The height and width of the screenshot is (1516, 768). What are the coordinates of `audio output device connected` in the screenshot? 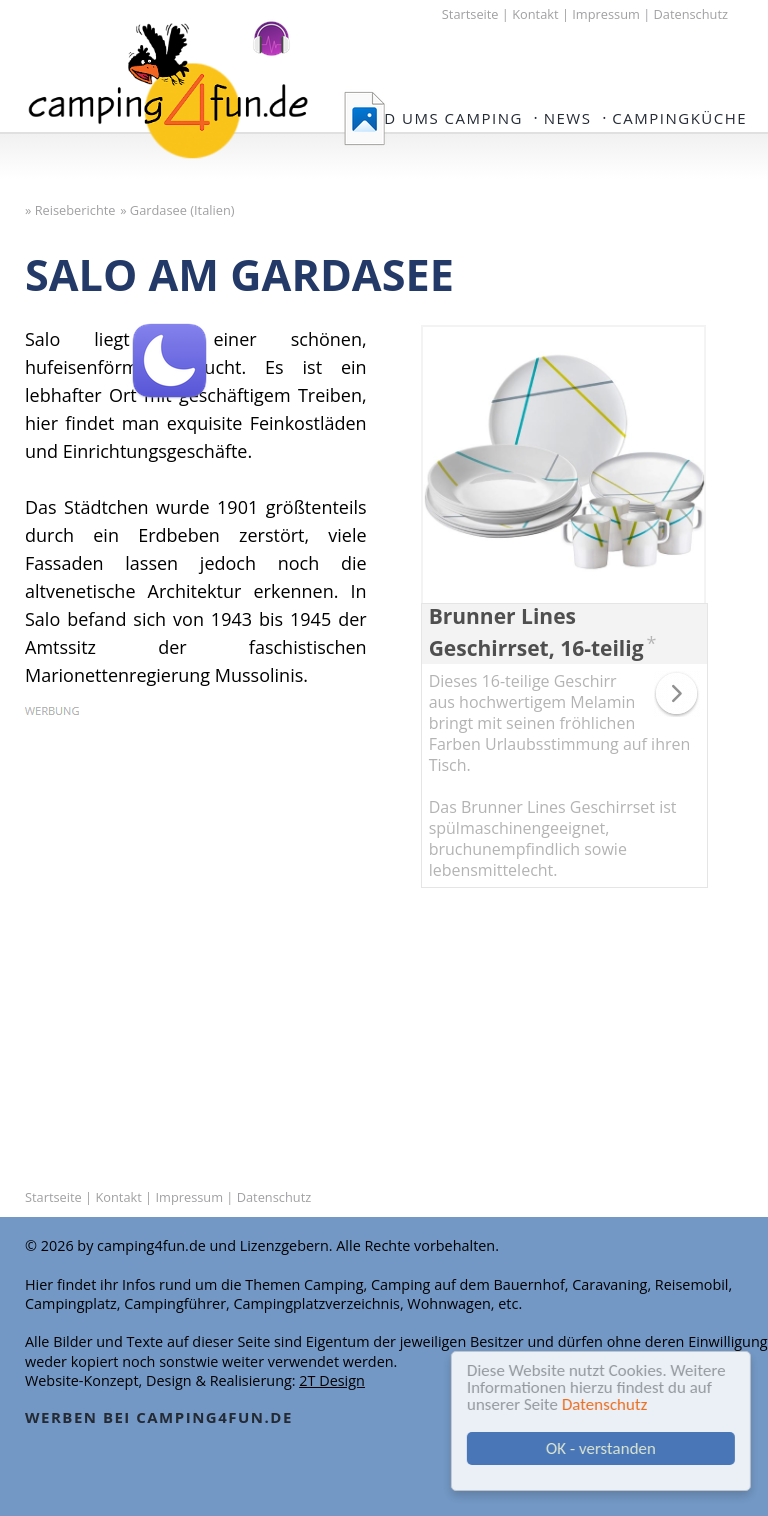 It's located at (271, 38).